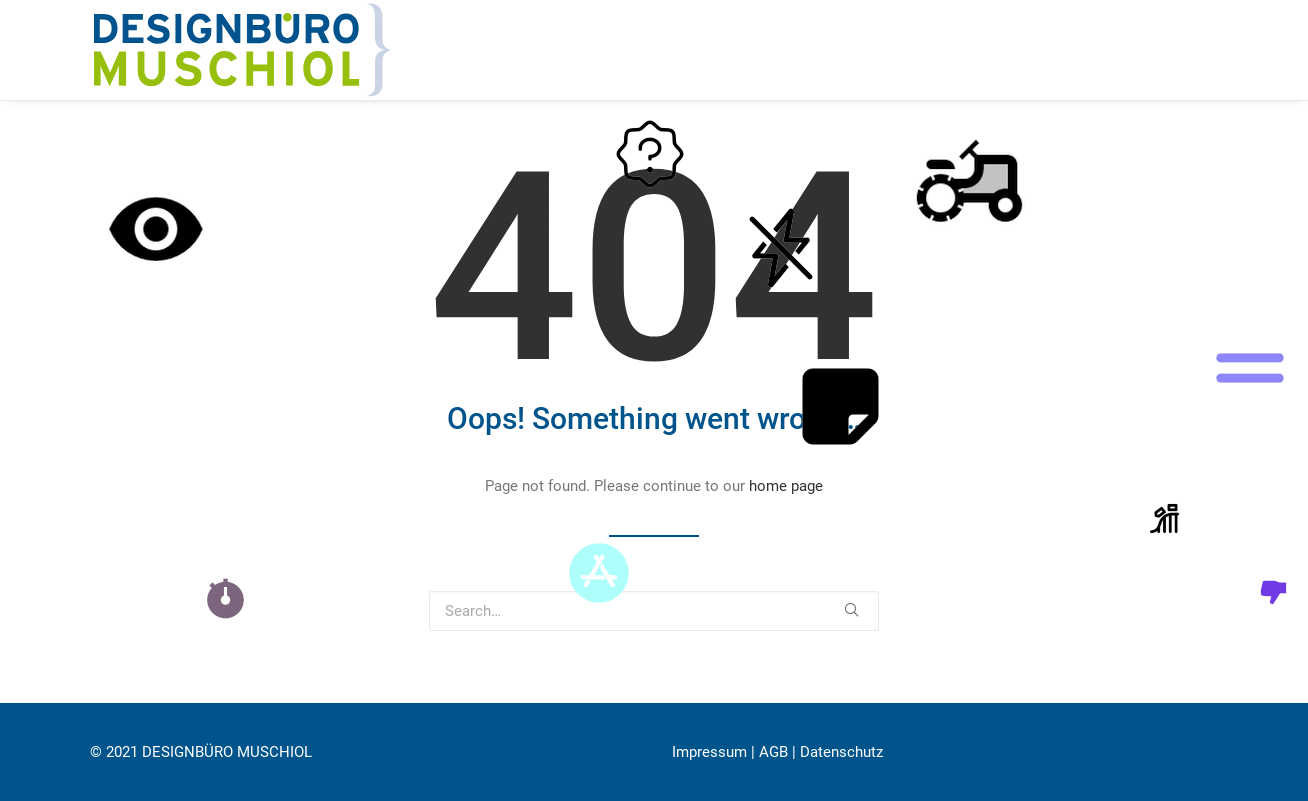 Image resolution: width=1308 pixels, height=801 pixels. I want to click on browse amusement park attractions, so click(1164, 518).